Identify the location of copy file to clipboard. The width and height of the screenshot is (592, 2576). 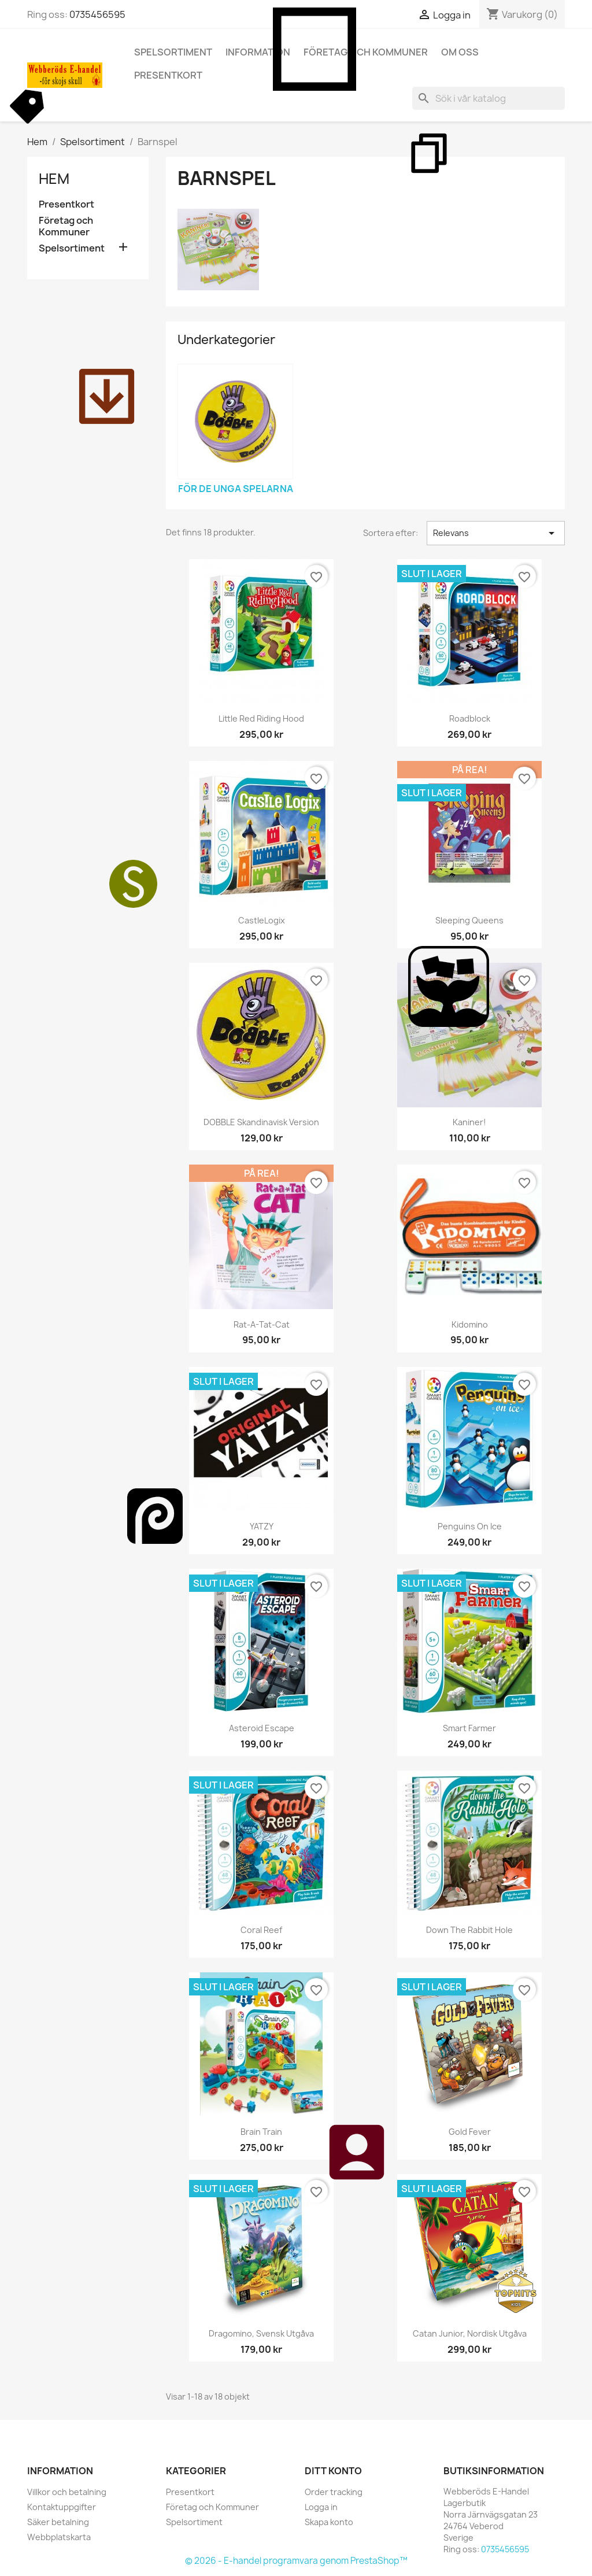
(429, 153).